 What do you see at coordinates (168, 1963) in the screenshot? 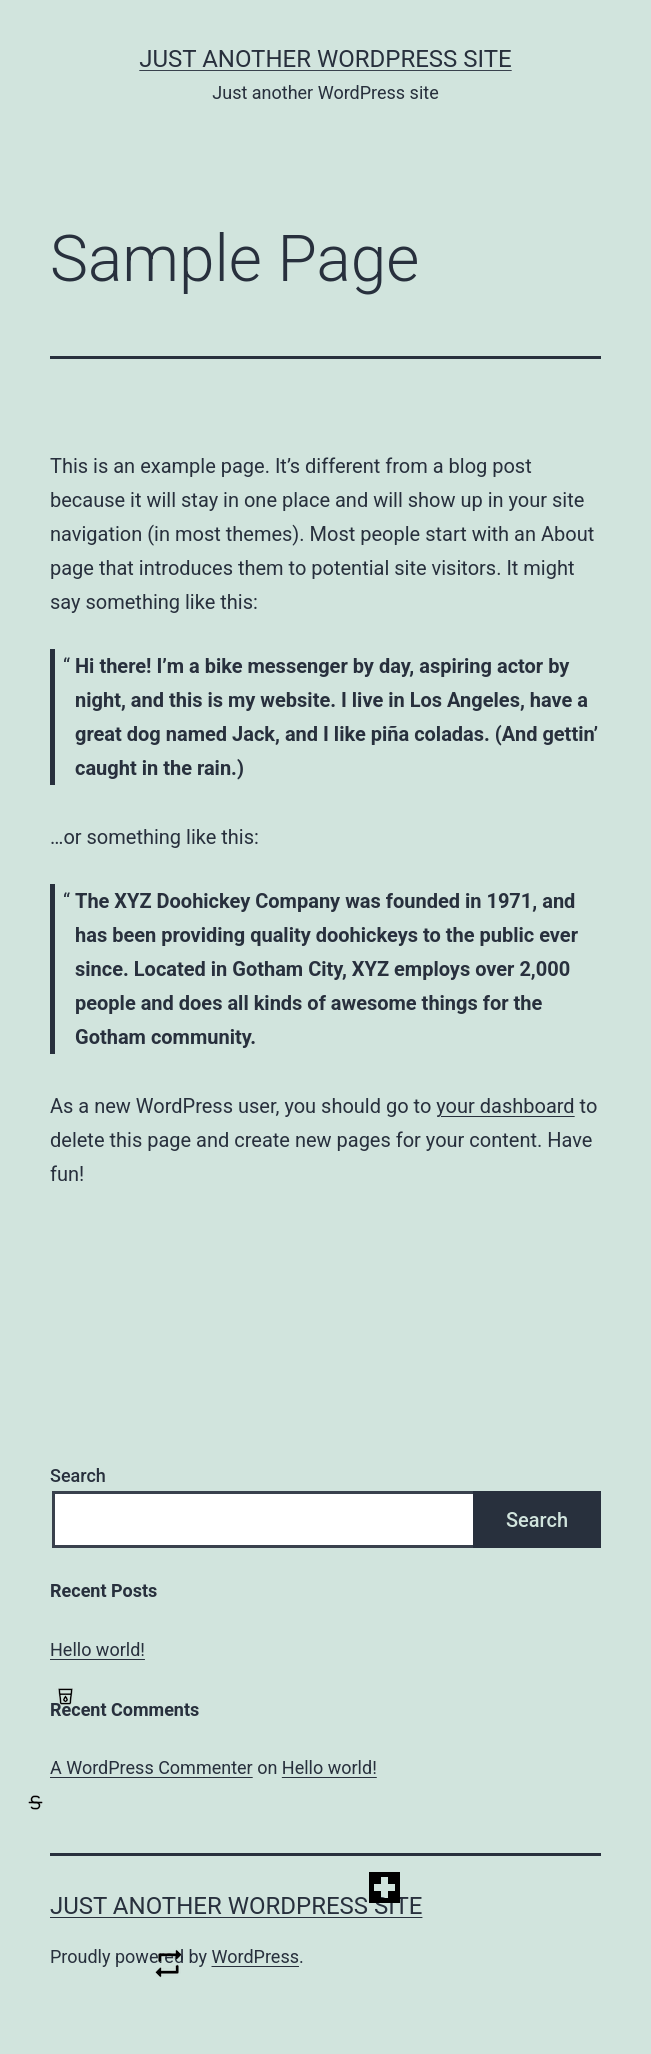
I see `enable repeat mode for media playback` at bounding box center [168, 1963].